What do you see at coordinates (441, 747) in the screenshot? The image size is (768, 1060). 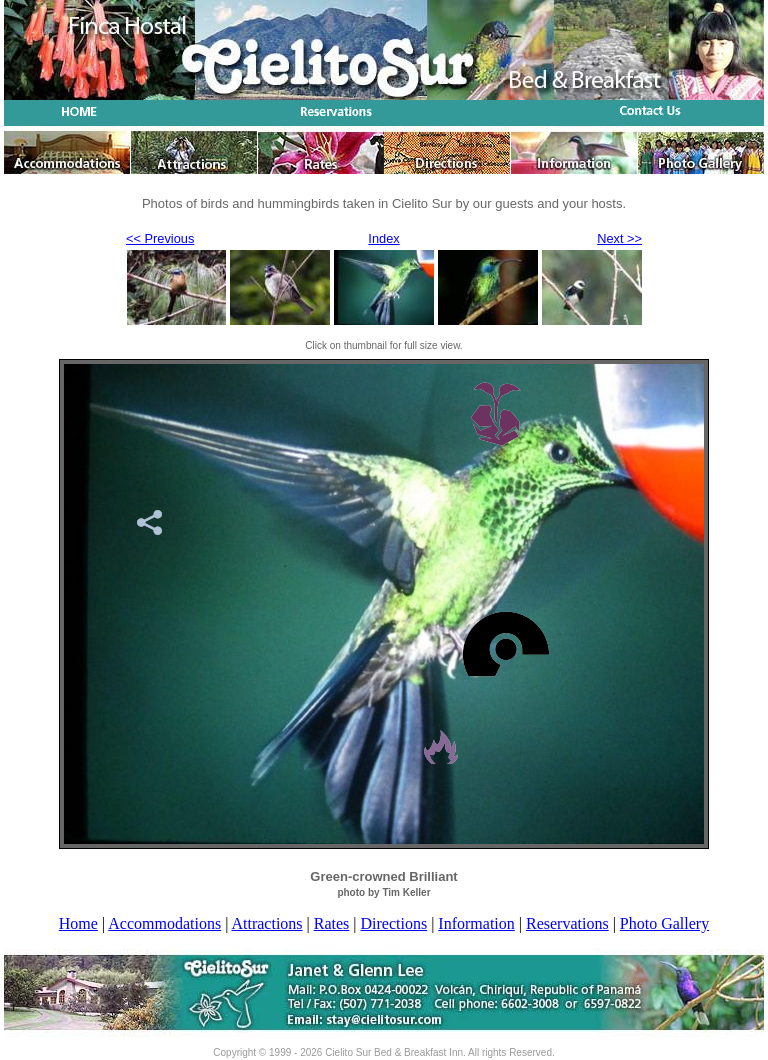 I see `indicates trending or popular content` at bounding box center [441, 747].